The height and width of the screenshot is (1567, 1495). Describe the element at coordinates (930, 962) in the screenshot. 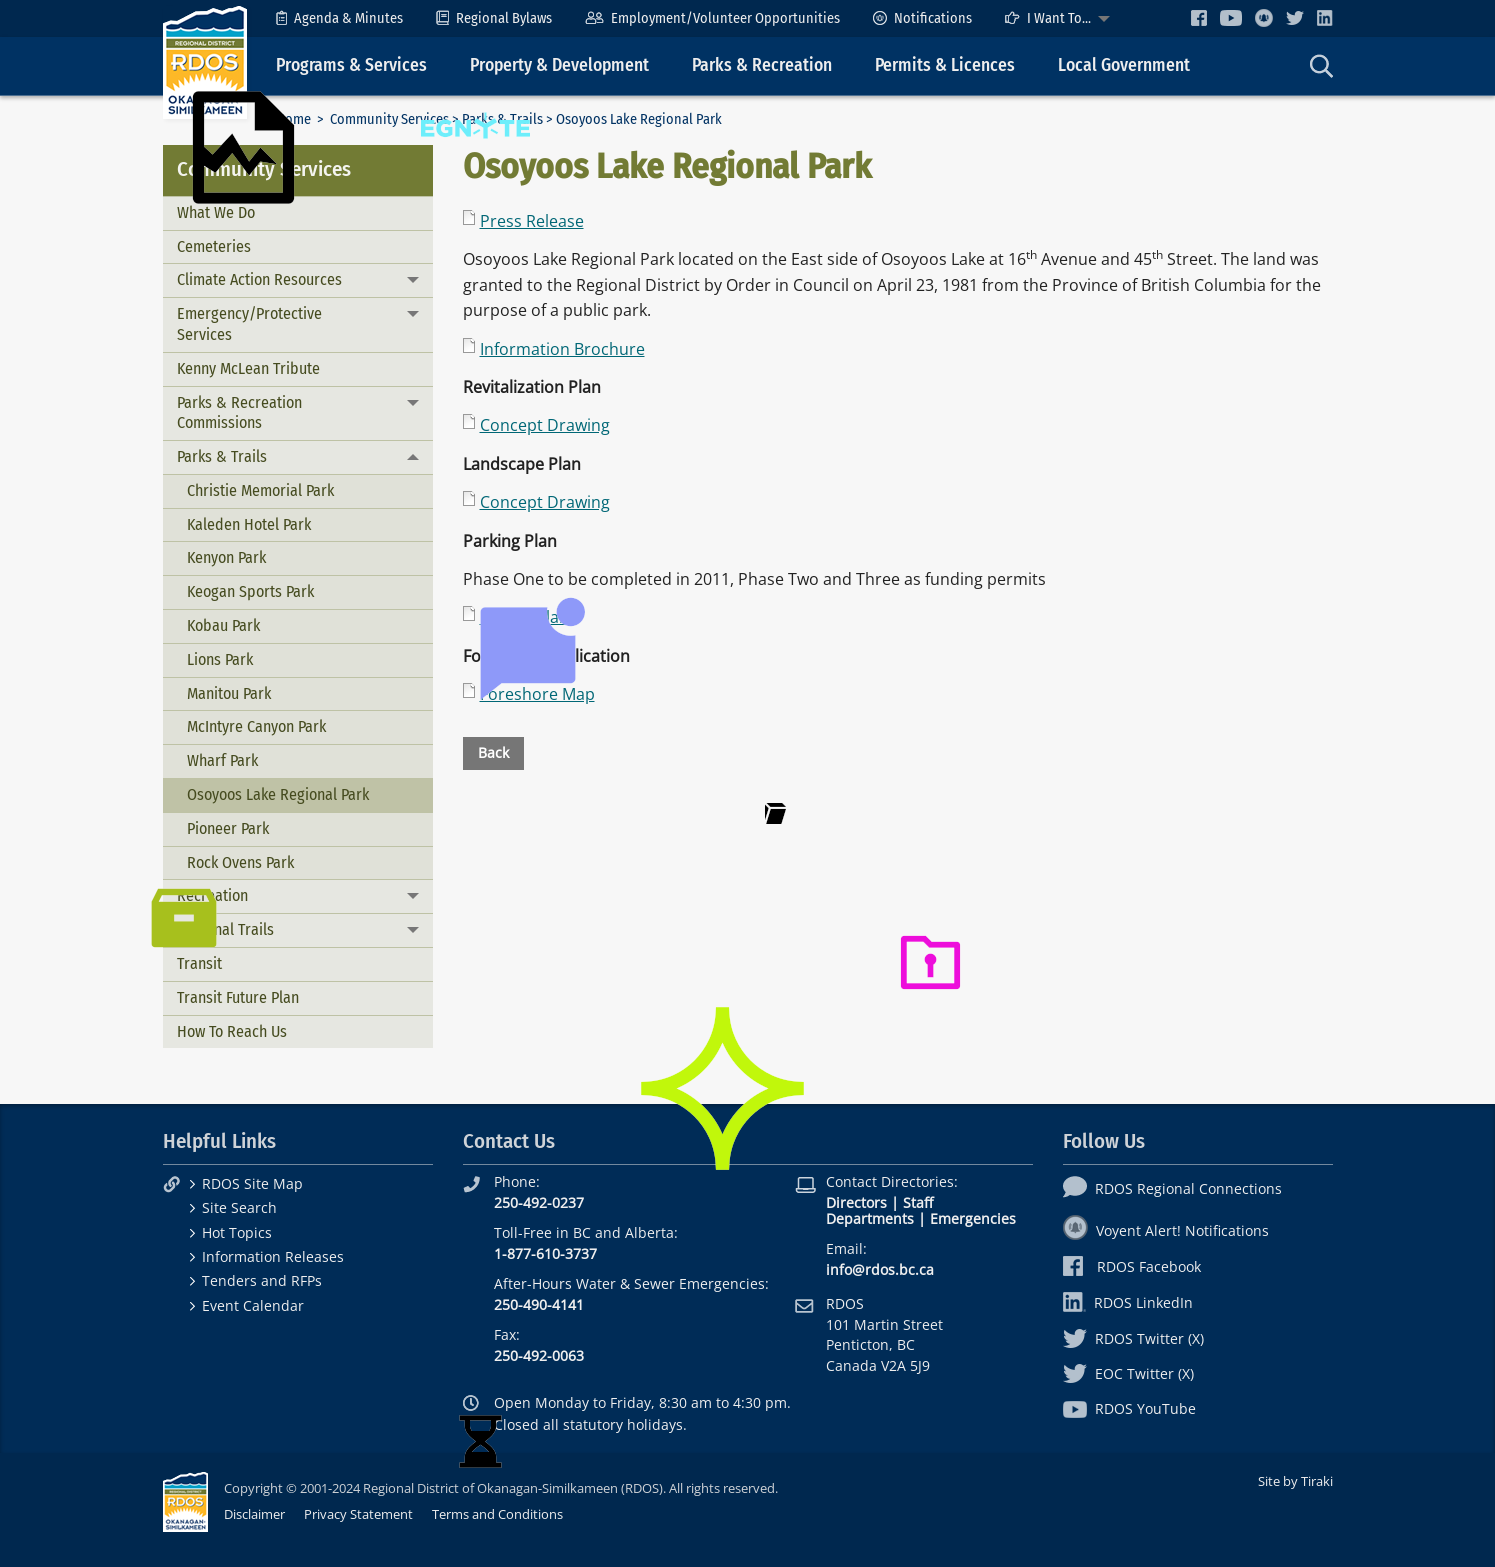

I see `access a password-protected folder` at that location.